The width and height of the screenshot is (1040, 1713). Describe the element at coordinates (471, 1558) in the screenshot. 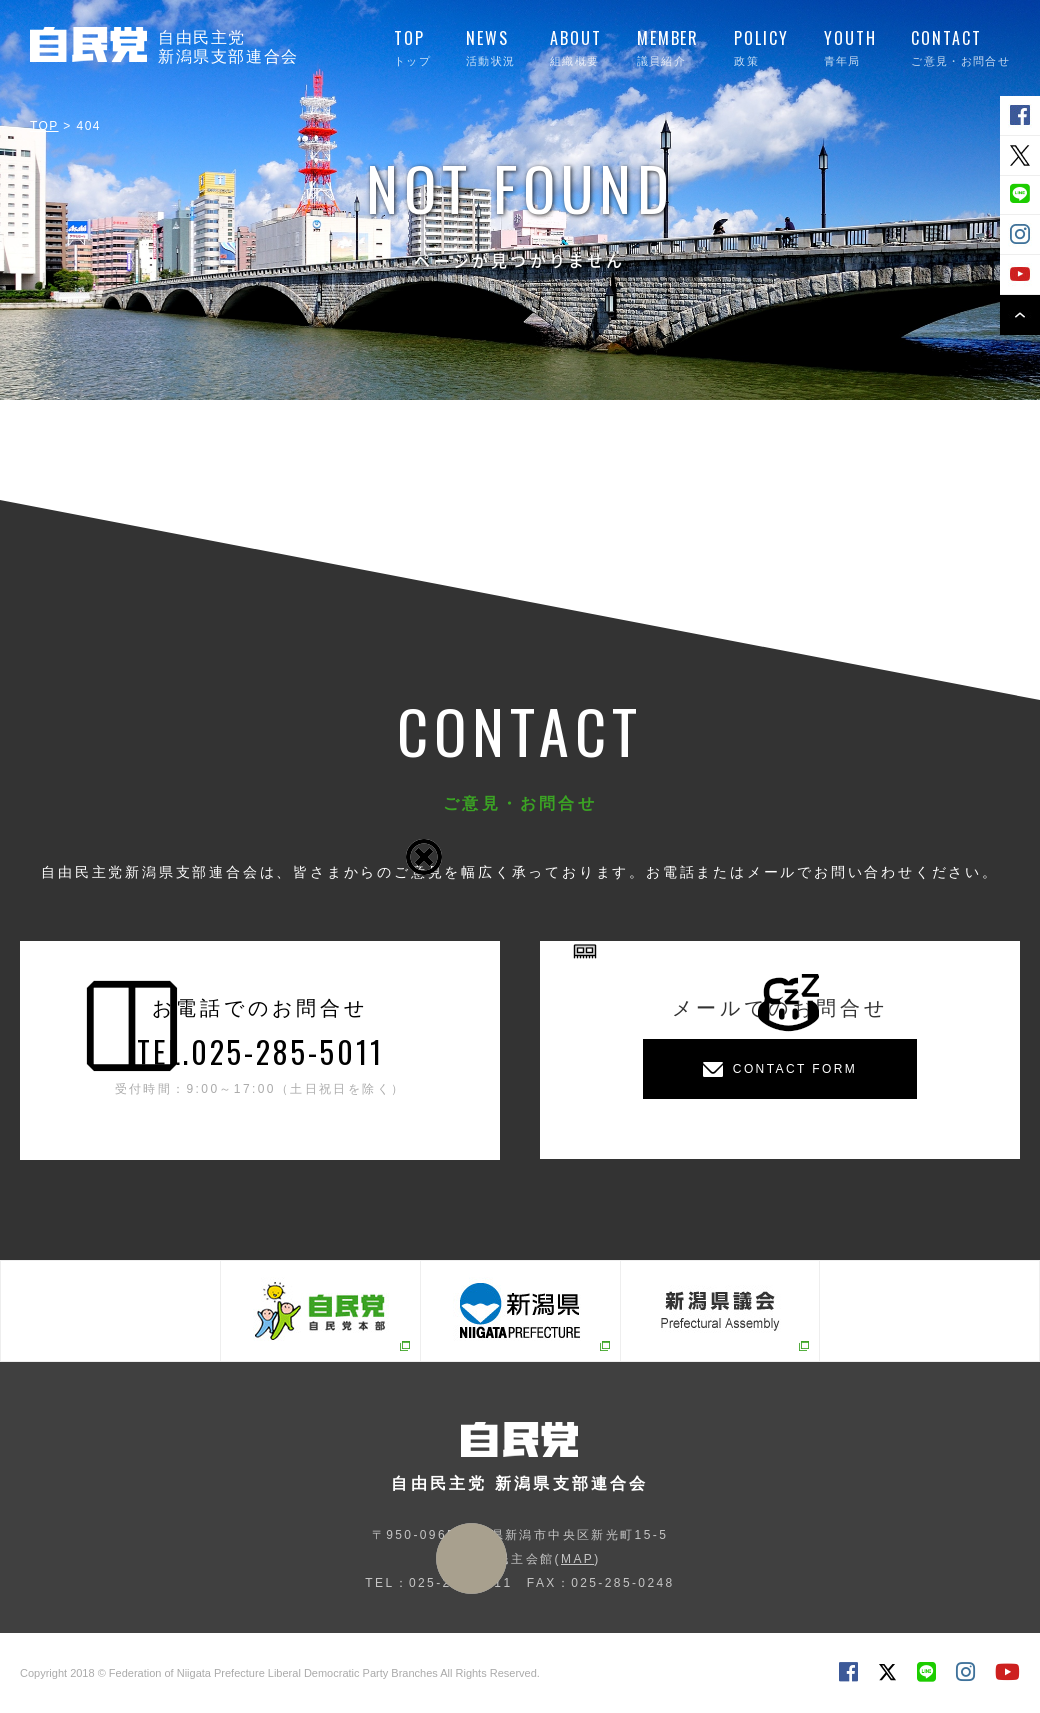

I see `indicates an unread notification or message` at that location.